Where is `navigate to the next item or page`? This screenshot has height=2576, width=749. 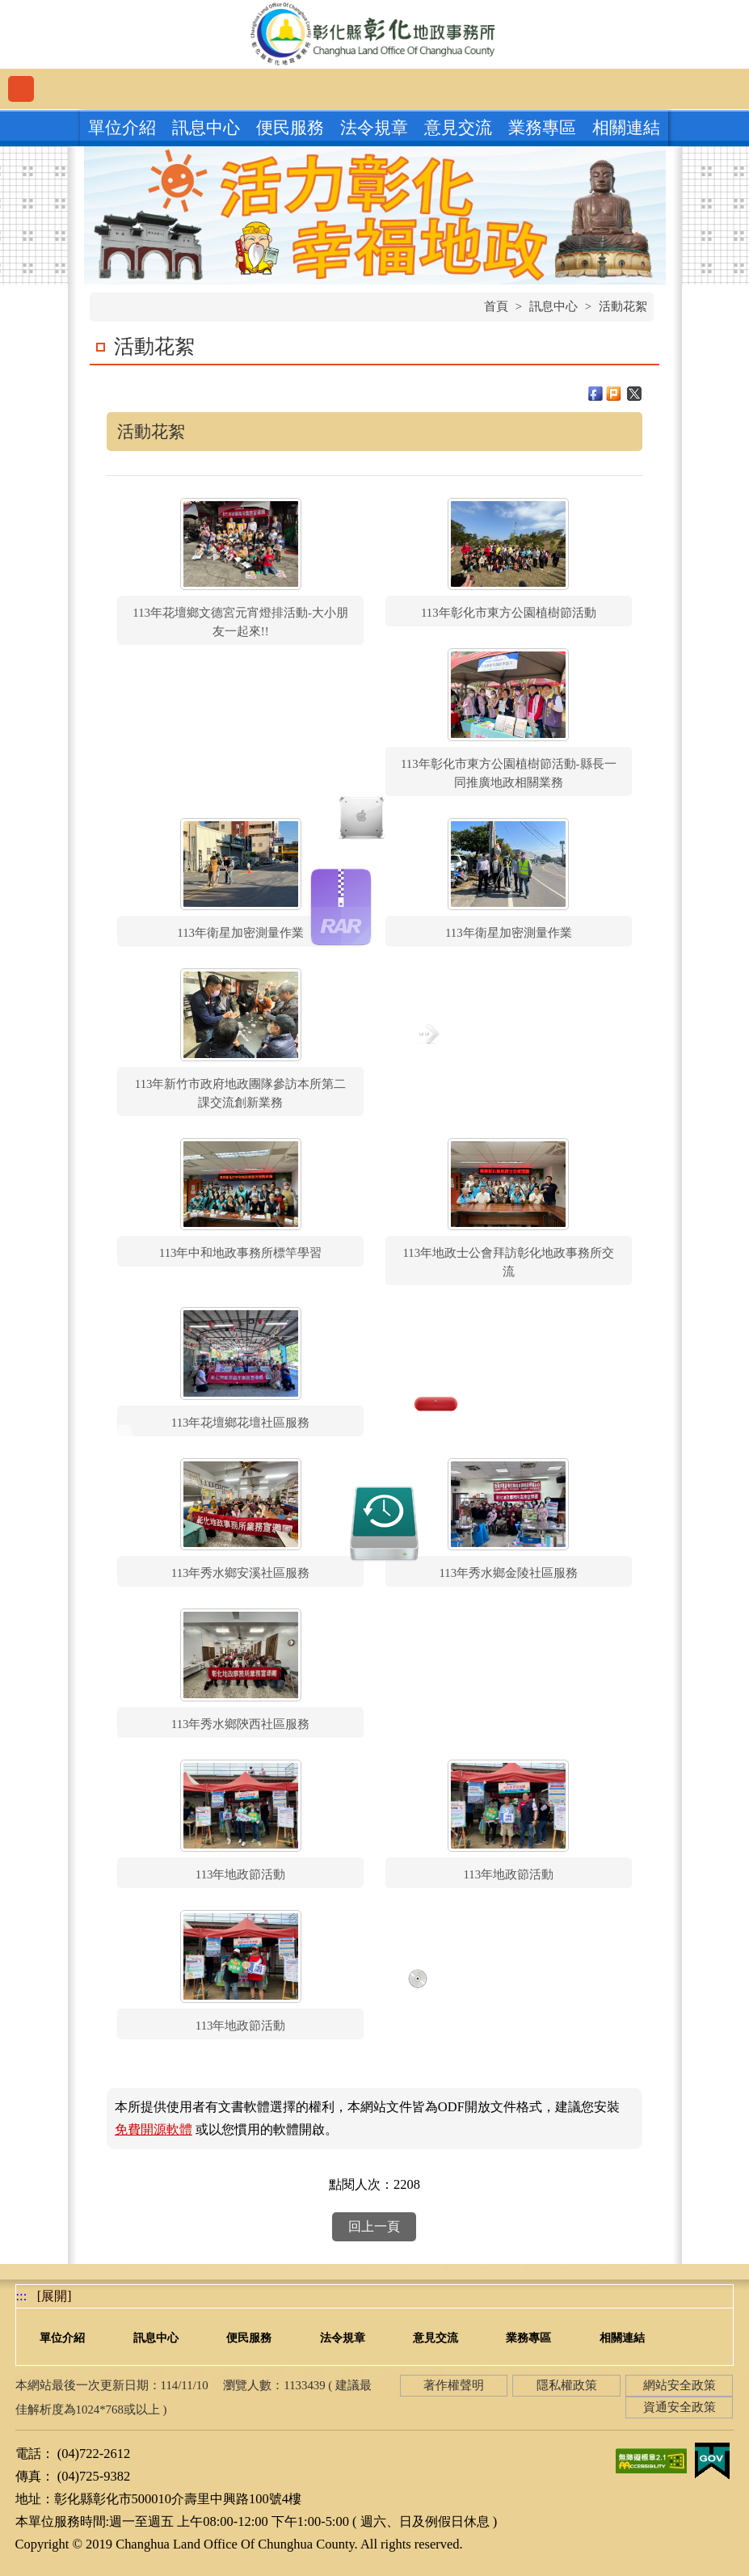
navigate to the next item or page is located at coordinates (429, 1034).